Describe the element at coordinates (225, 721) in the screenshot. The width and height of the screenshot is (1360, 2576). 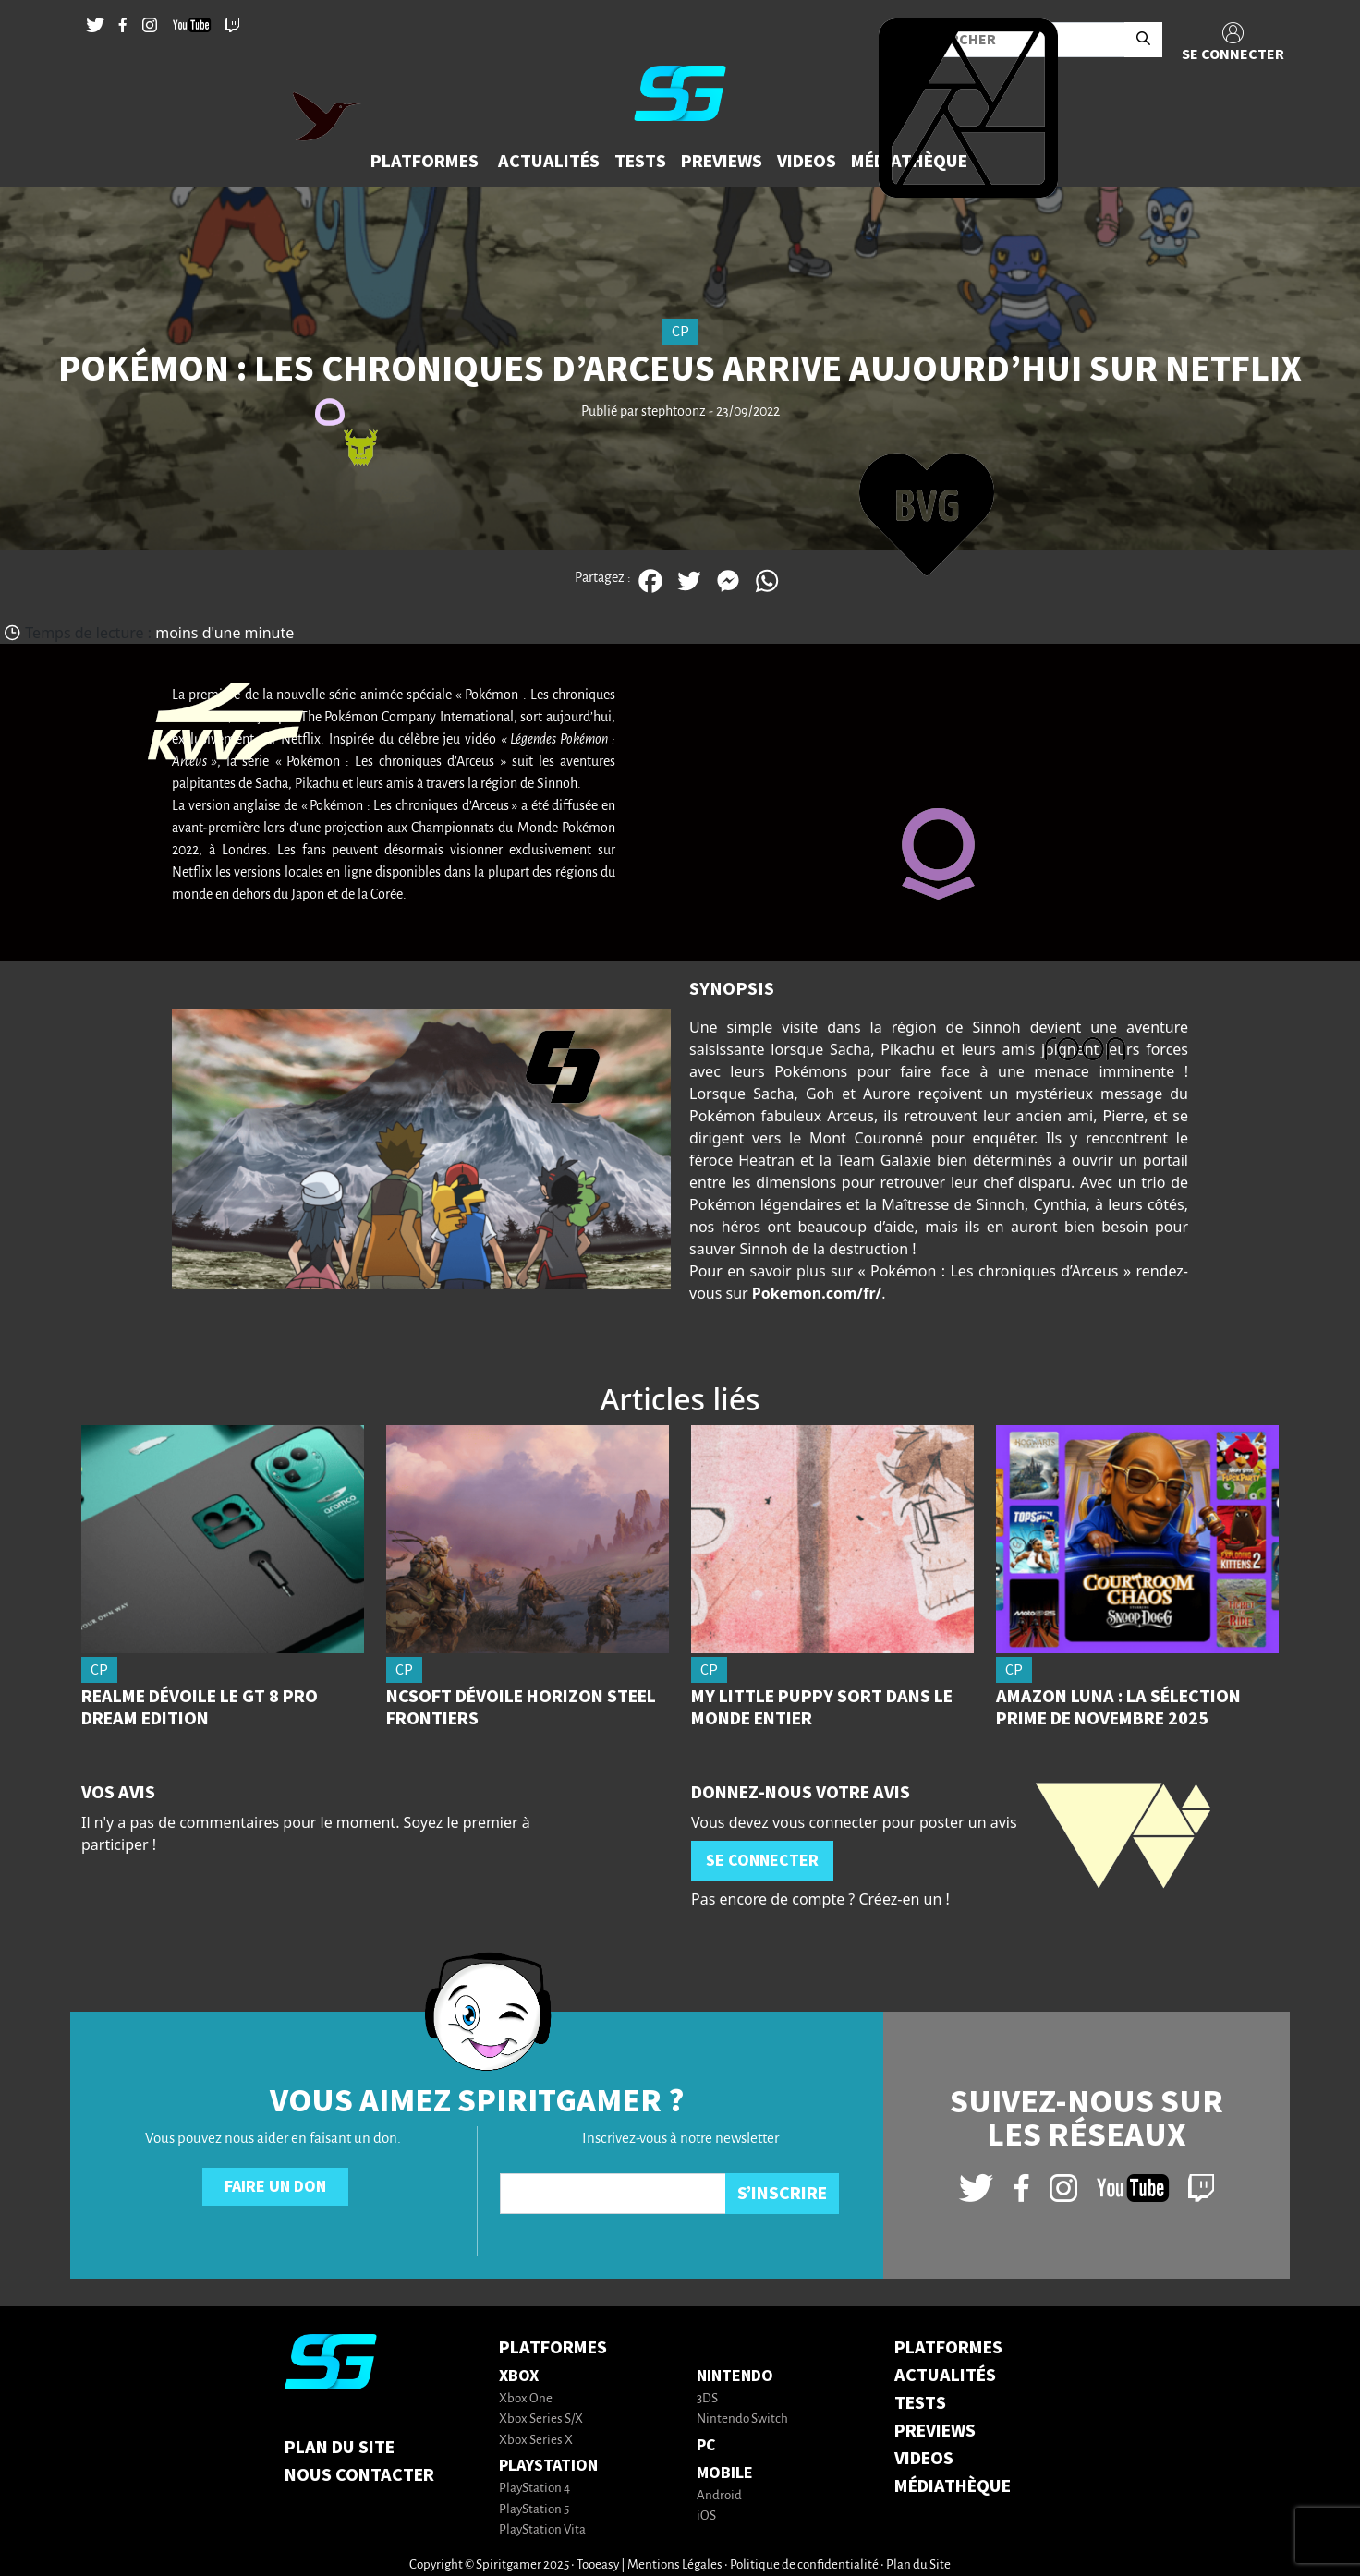
I see `karlsruher verkehrsverbund (KVV) public transit logo` at that location.